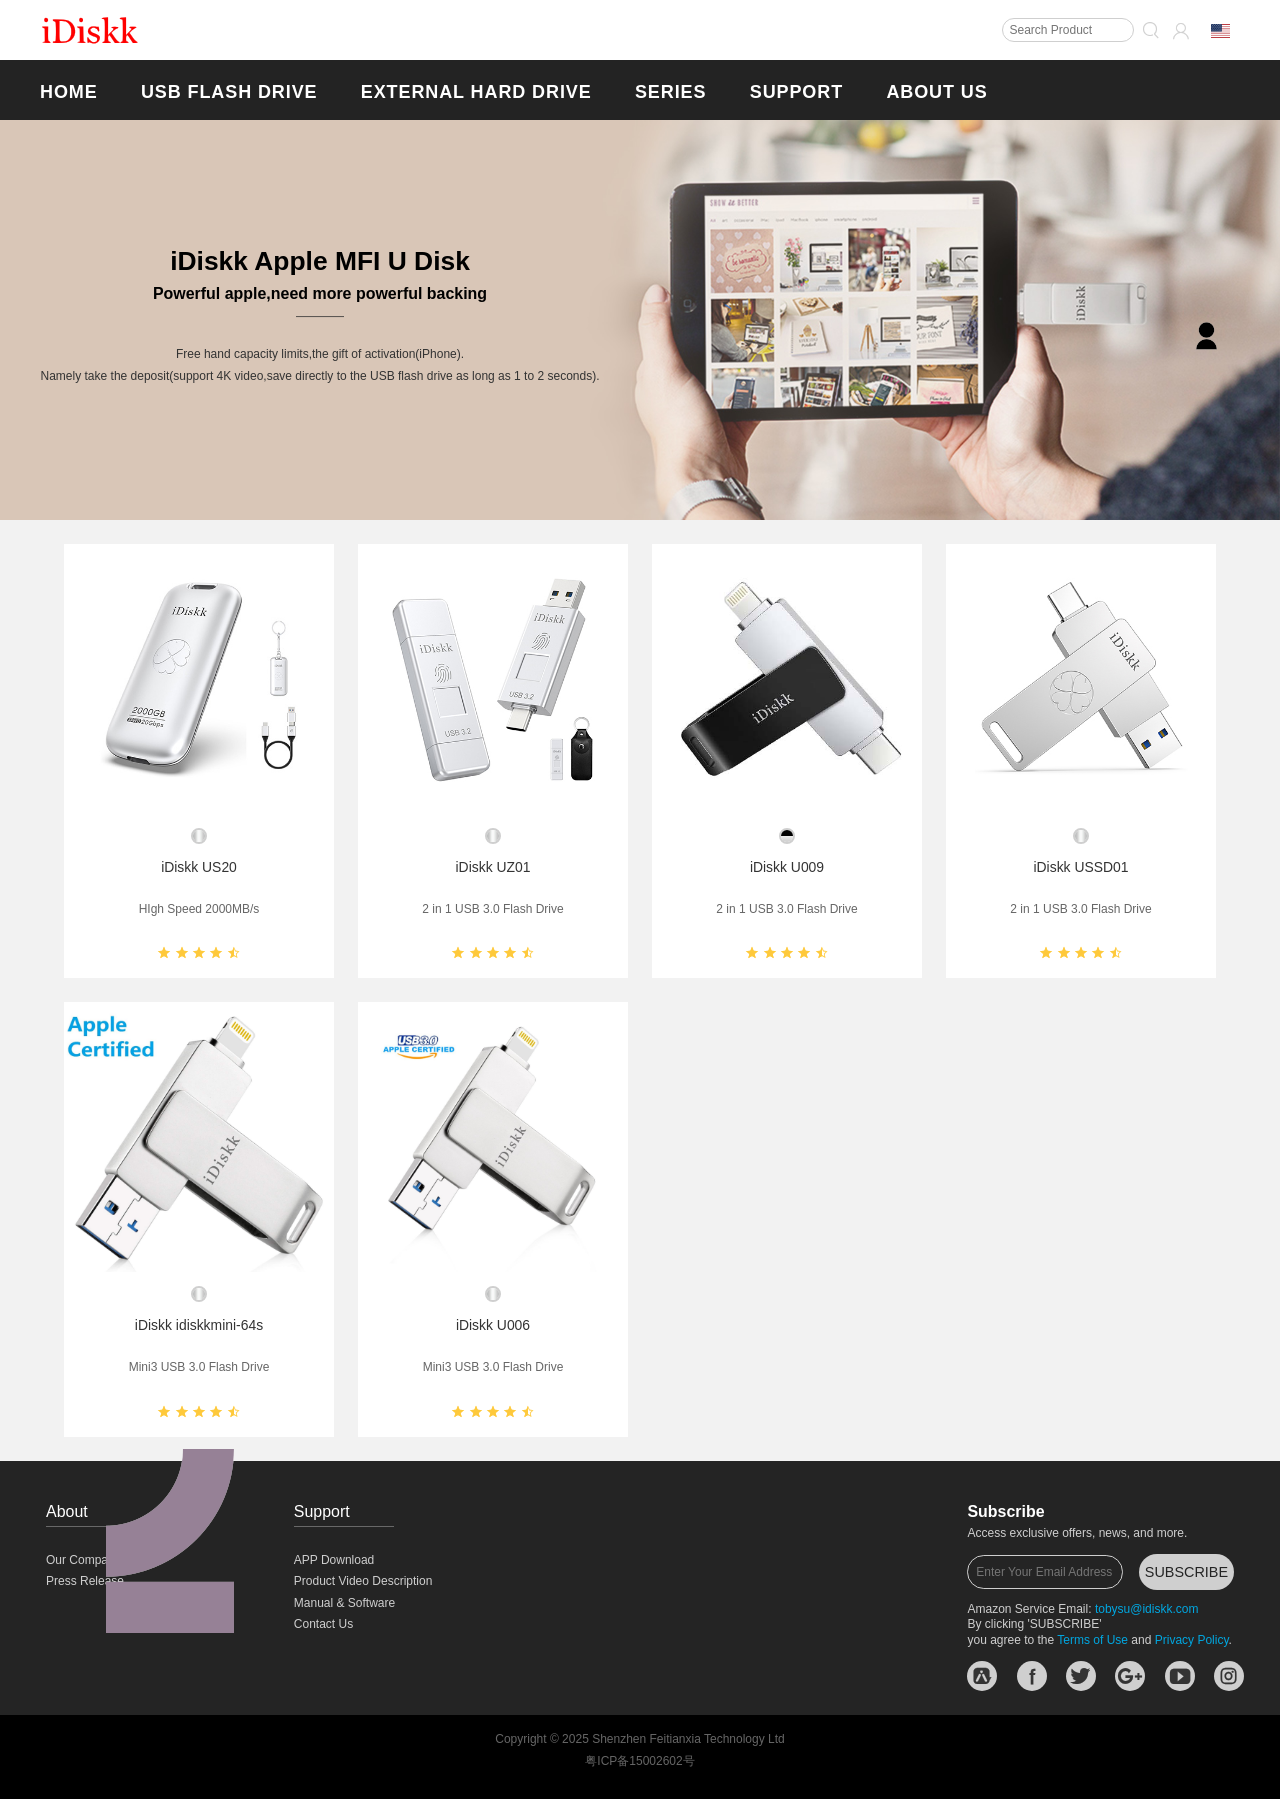  Describe the element at coordinates (1206, 336) in the screenshot. I see `view your profile` at that location.